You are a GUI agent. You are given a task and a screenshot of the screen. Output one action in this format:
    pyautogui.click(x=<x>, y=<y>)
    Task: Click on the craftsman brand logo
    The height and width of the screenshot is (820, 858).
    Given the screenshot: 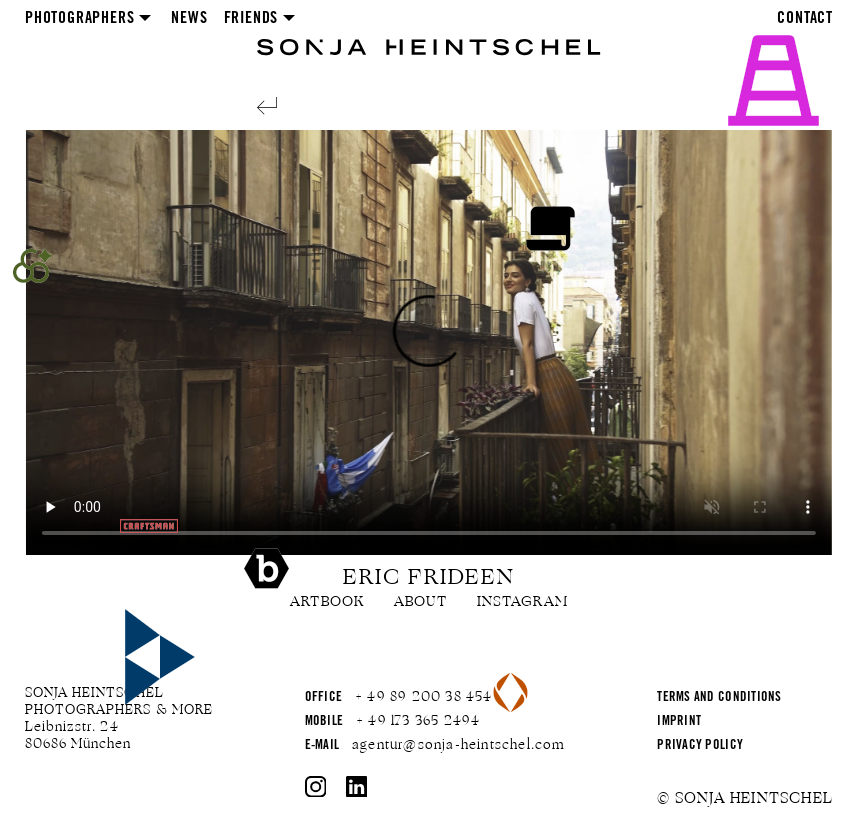 What is the action you would take?
    pyautogui.click(x=149, y=526)
    